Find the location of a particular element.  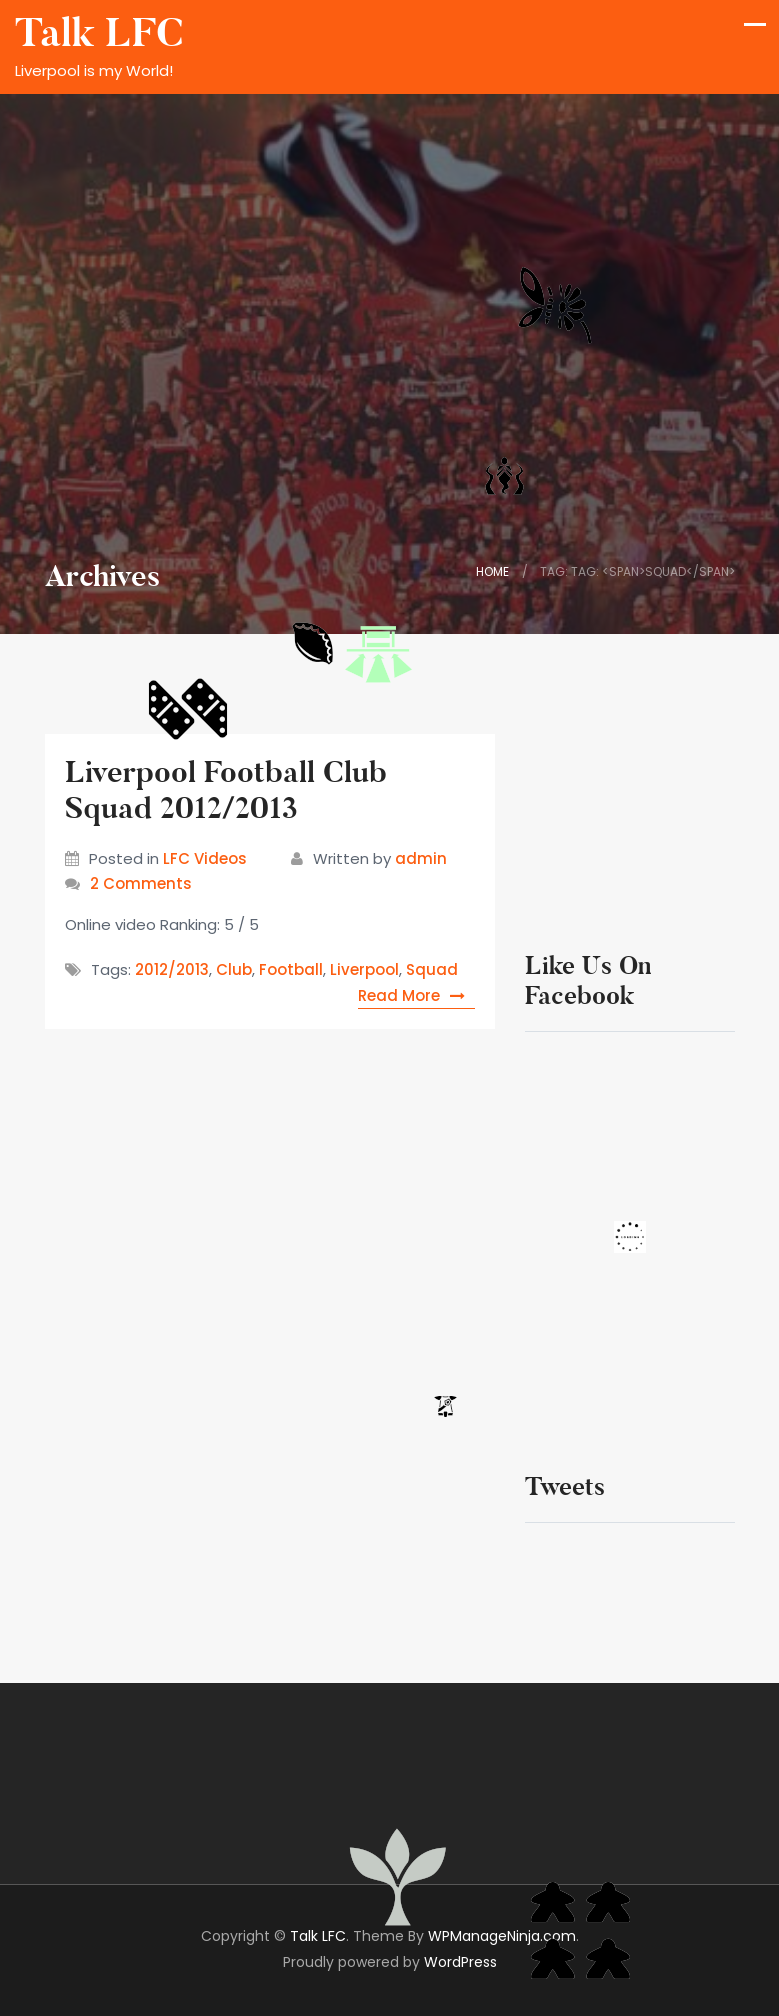

launch an assault on enemy fortification is located at coordinates (378, 650).